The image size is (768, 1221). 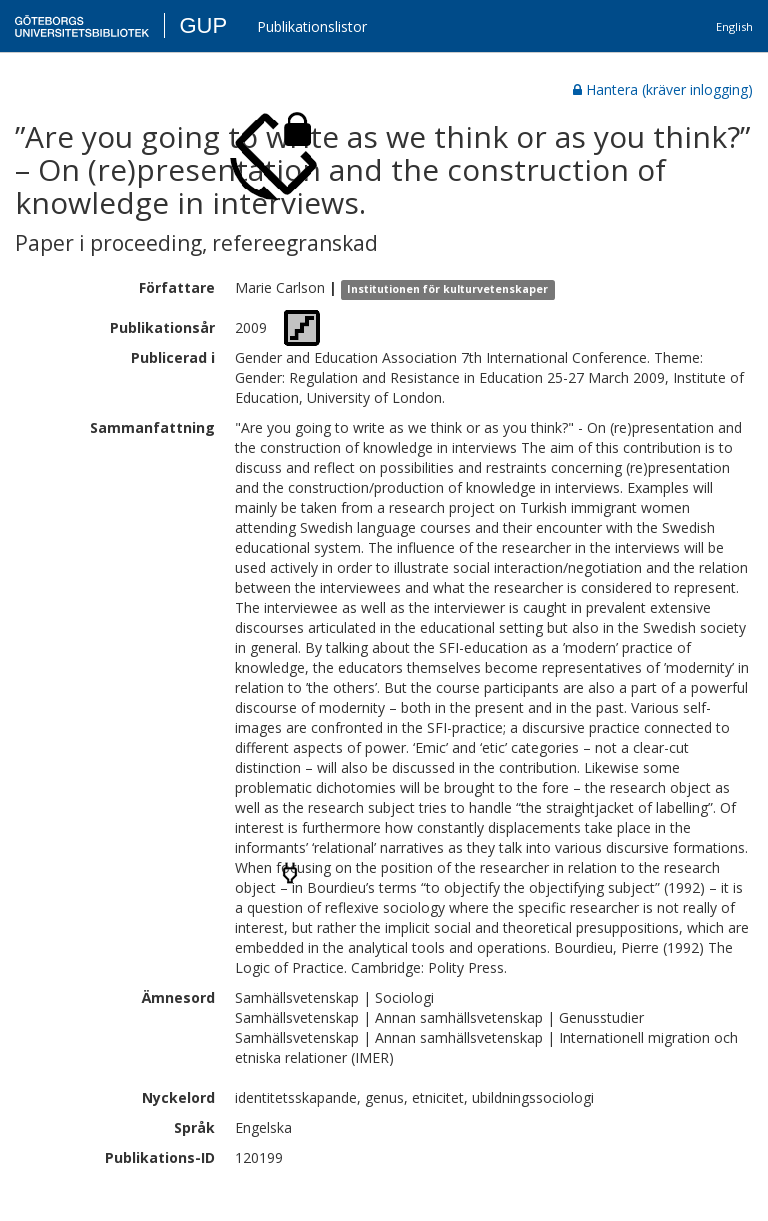 I want to click on indicates stairs available at this location, so click(x=302, y=328).